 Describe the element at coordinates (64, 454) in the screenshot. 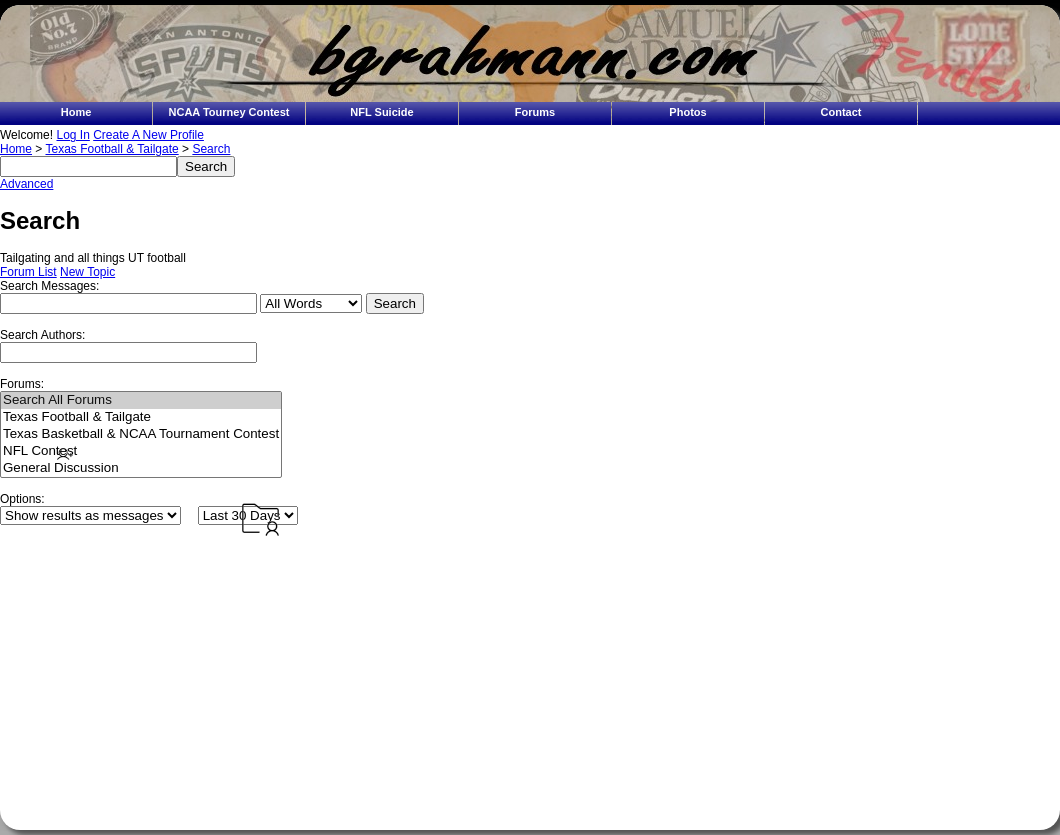

I see `add a new user or contact` at that location.